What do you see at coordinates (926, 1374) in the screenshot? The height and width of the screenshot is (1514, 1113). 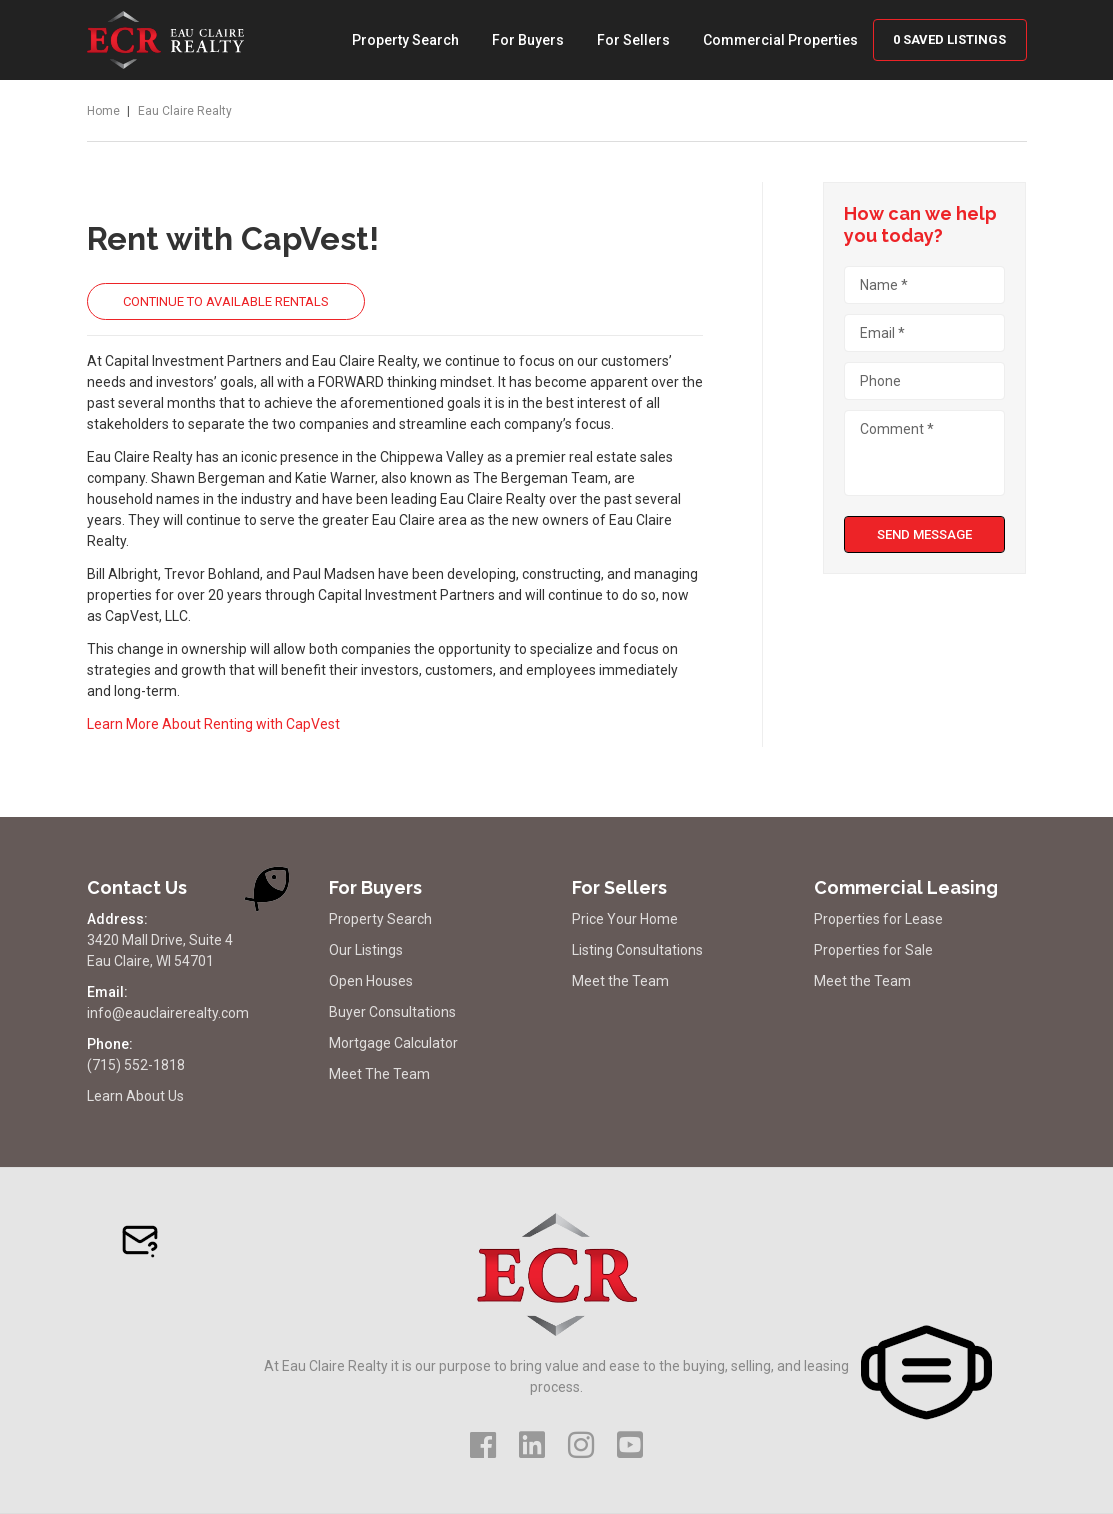 I see `indicates mask required area or health guidelines` at bounding box center [926, 1374].